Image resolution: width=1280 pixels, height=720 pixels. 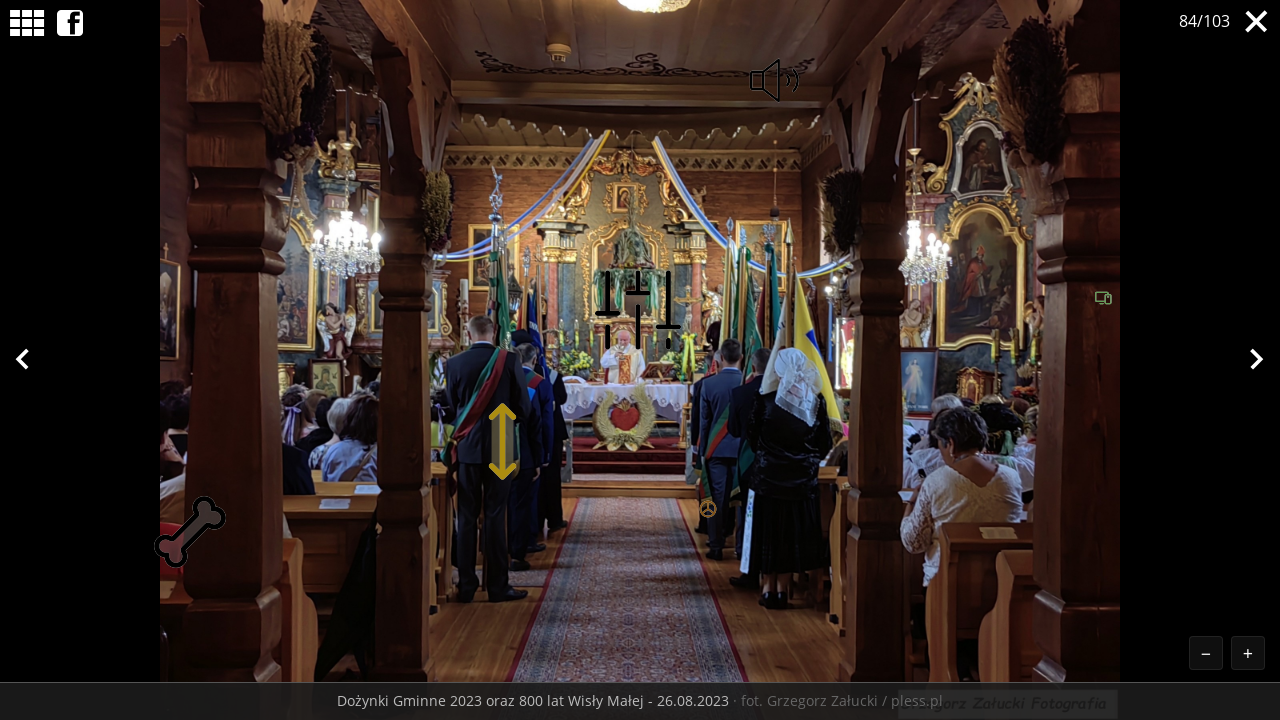 What do you see at coordinates (773, 80) in the screenshot?
I see `volume is set to high` at bounding box center [773, 80].